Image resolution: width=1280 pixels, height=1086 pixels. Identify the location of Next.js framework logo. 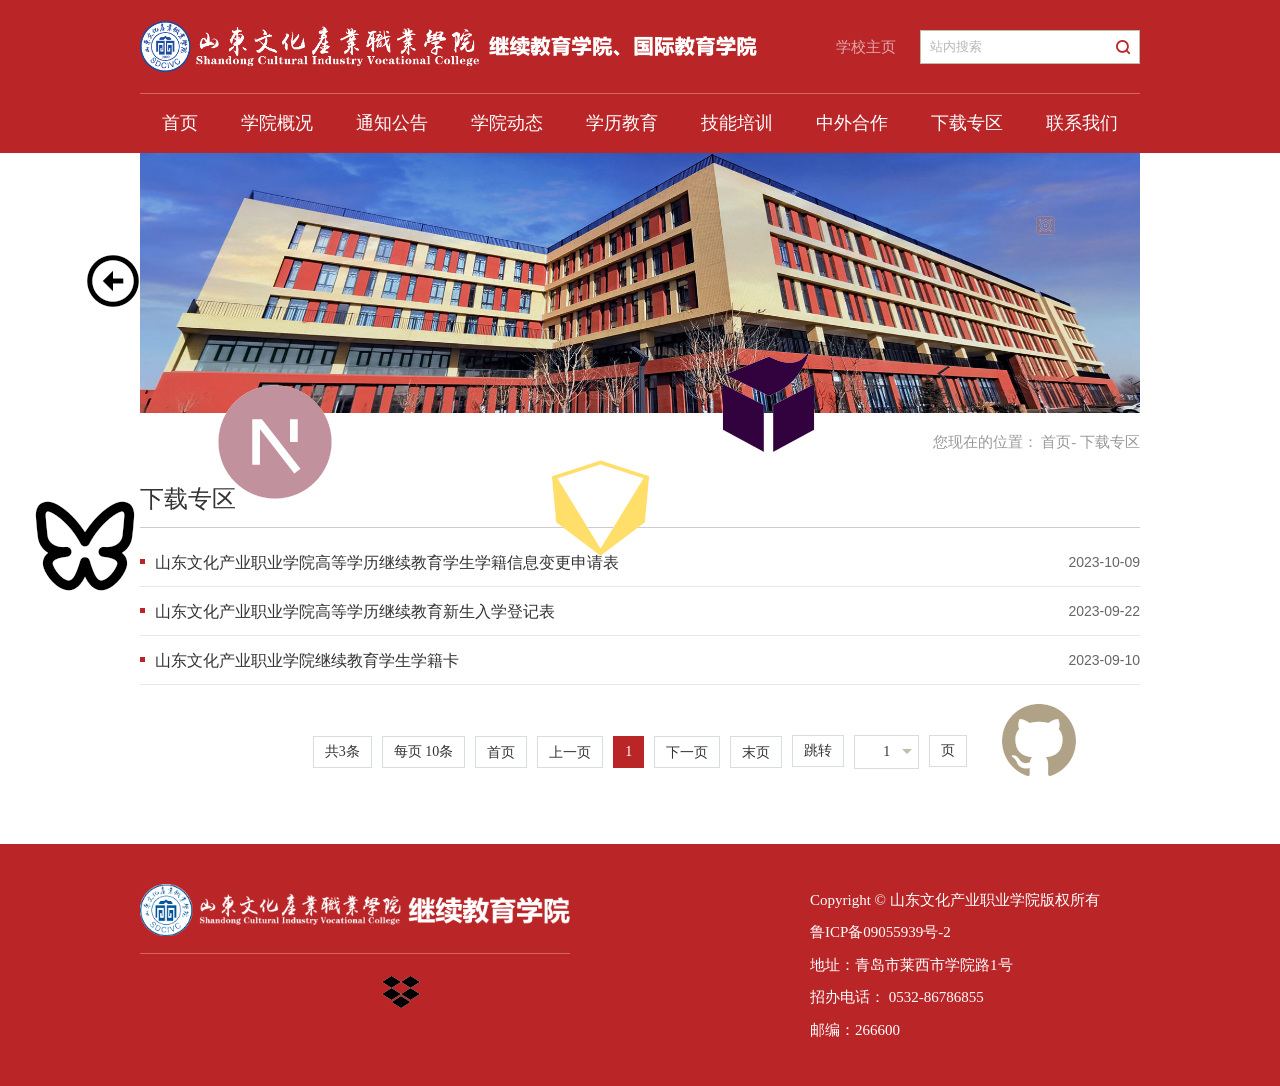
(275, 442).